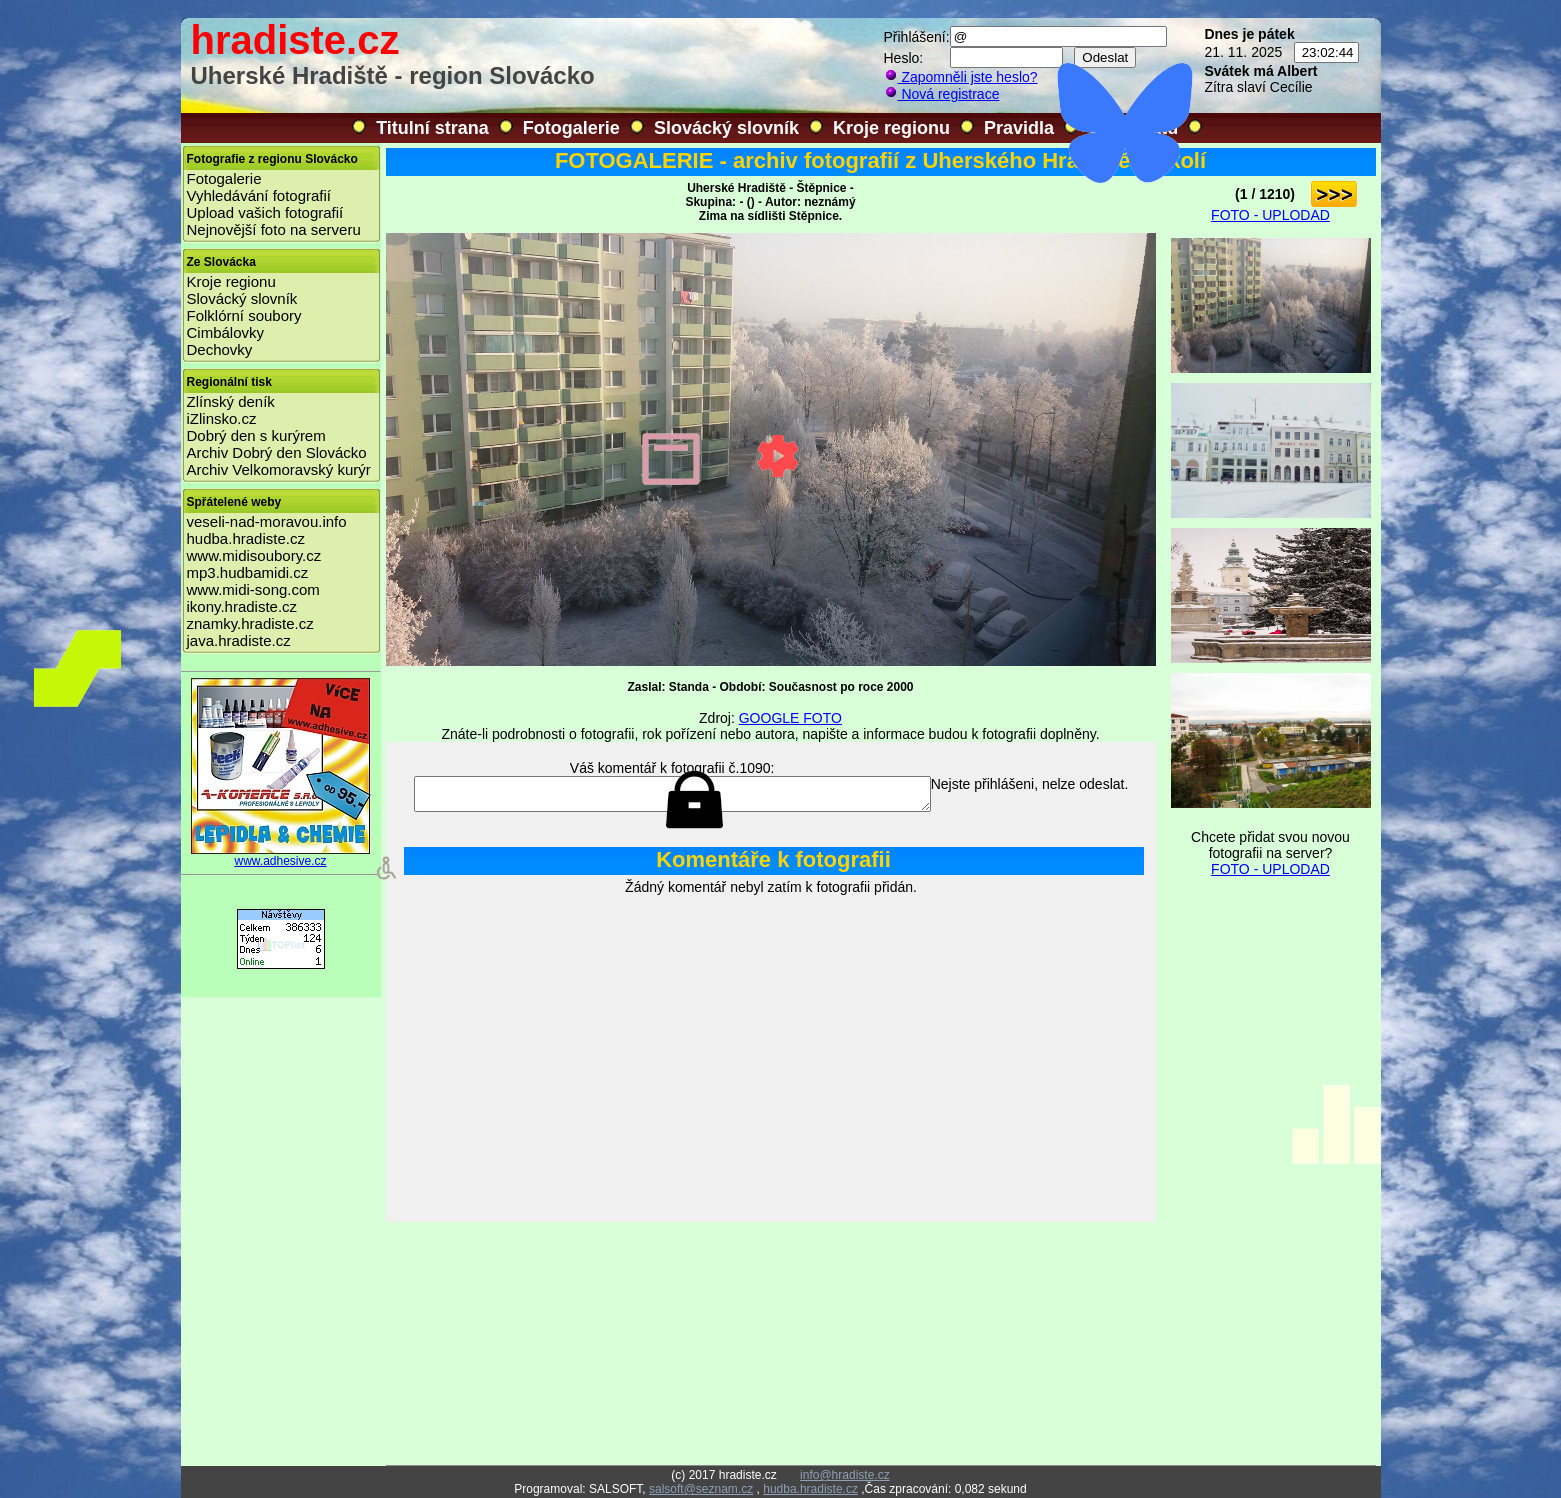  I want to click on salt project logo, so click(77, 668).